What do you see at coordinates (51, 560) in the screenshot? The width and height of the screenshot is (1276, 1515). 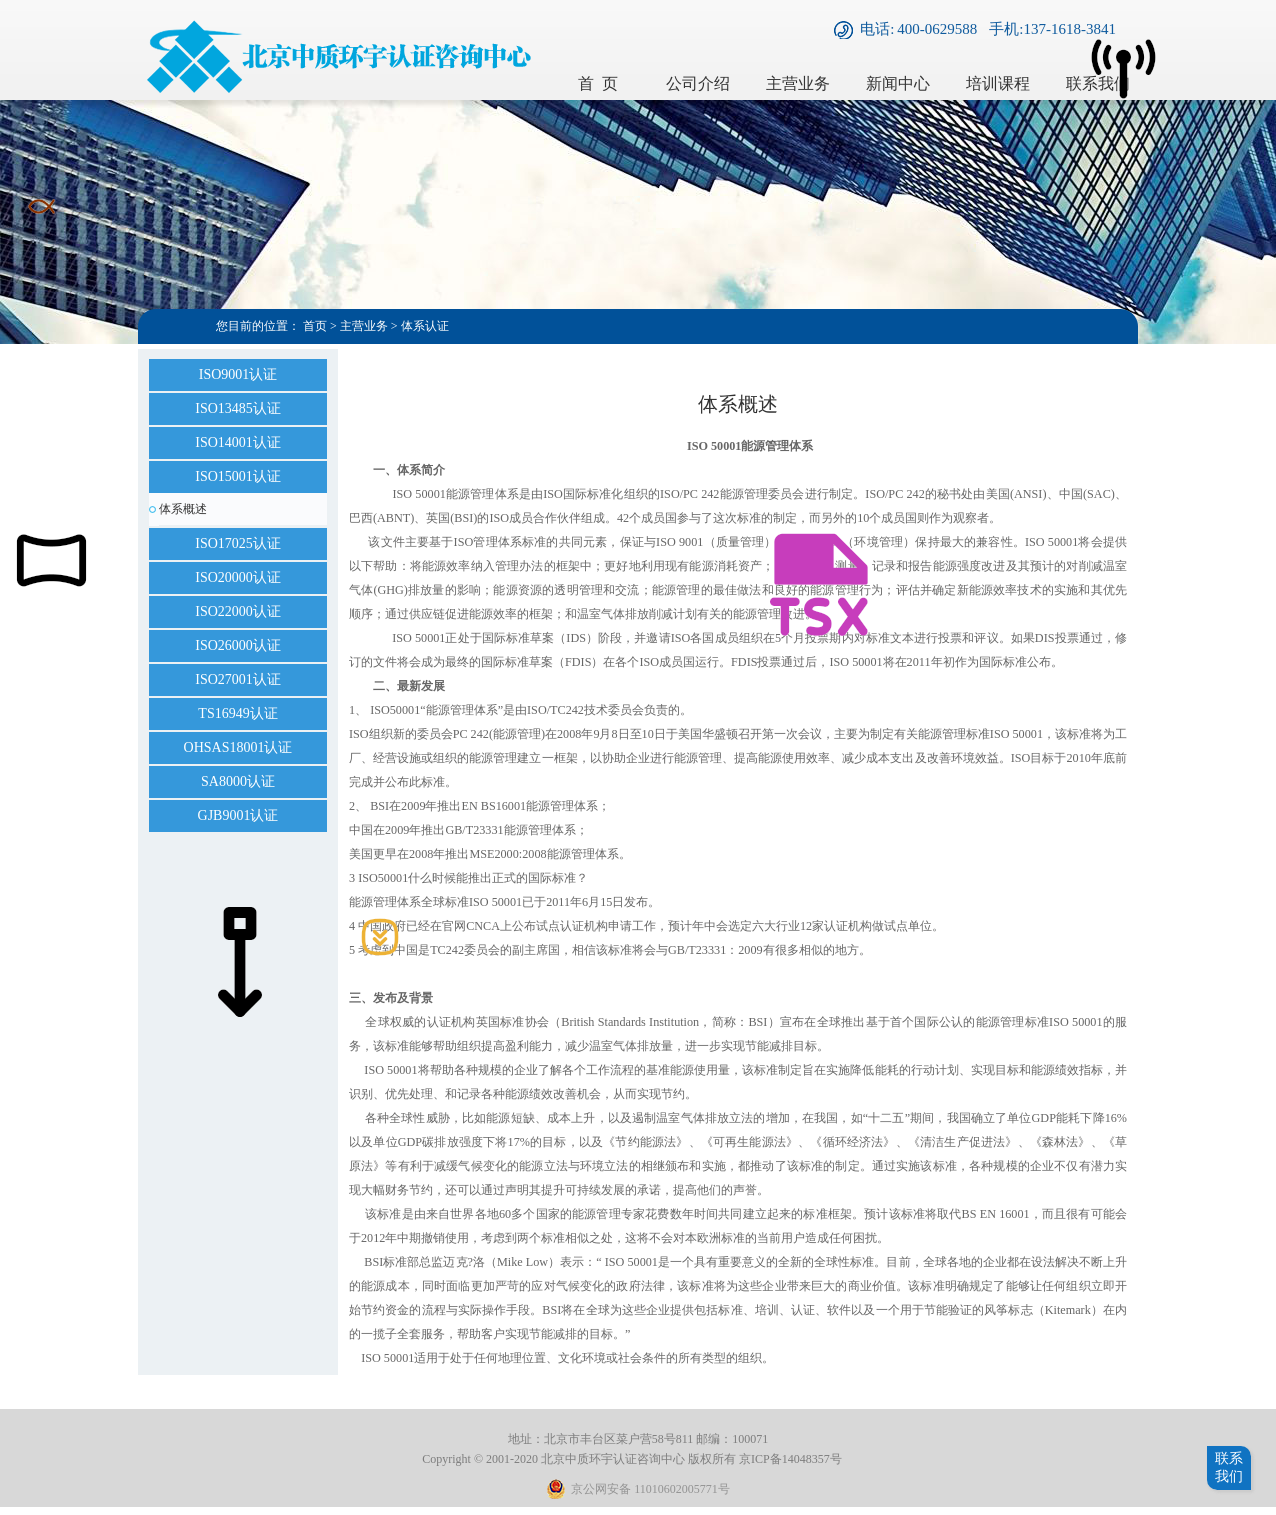 I see `switch to panorama photo mode` at bounding box center [51, 560].